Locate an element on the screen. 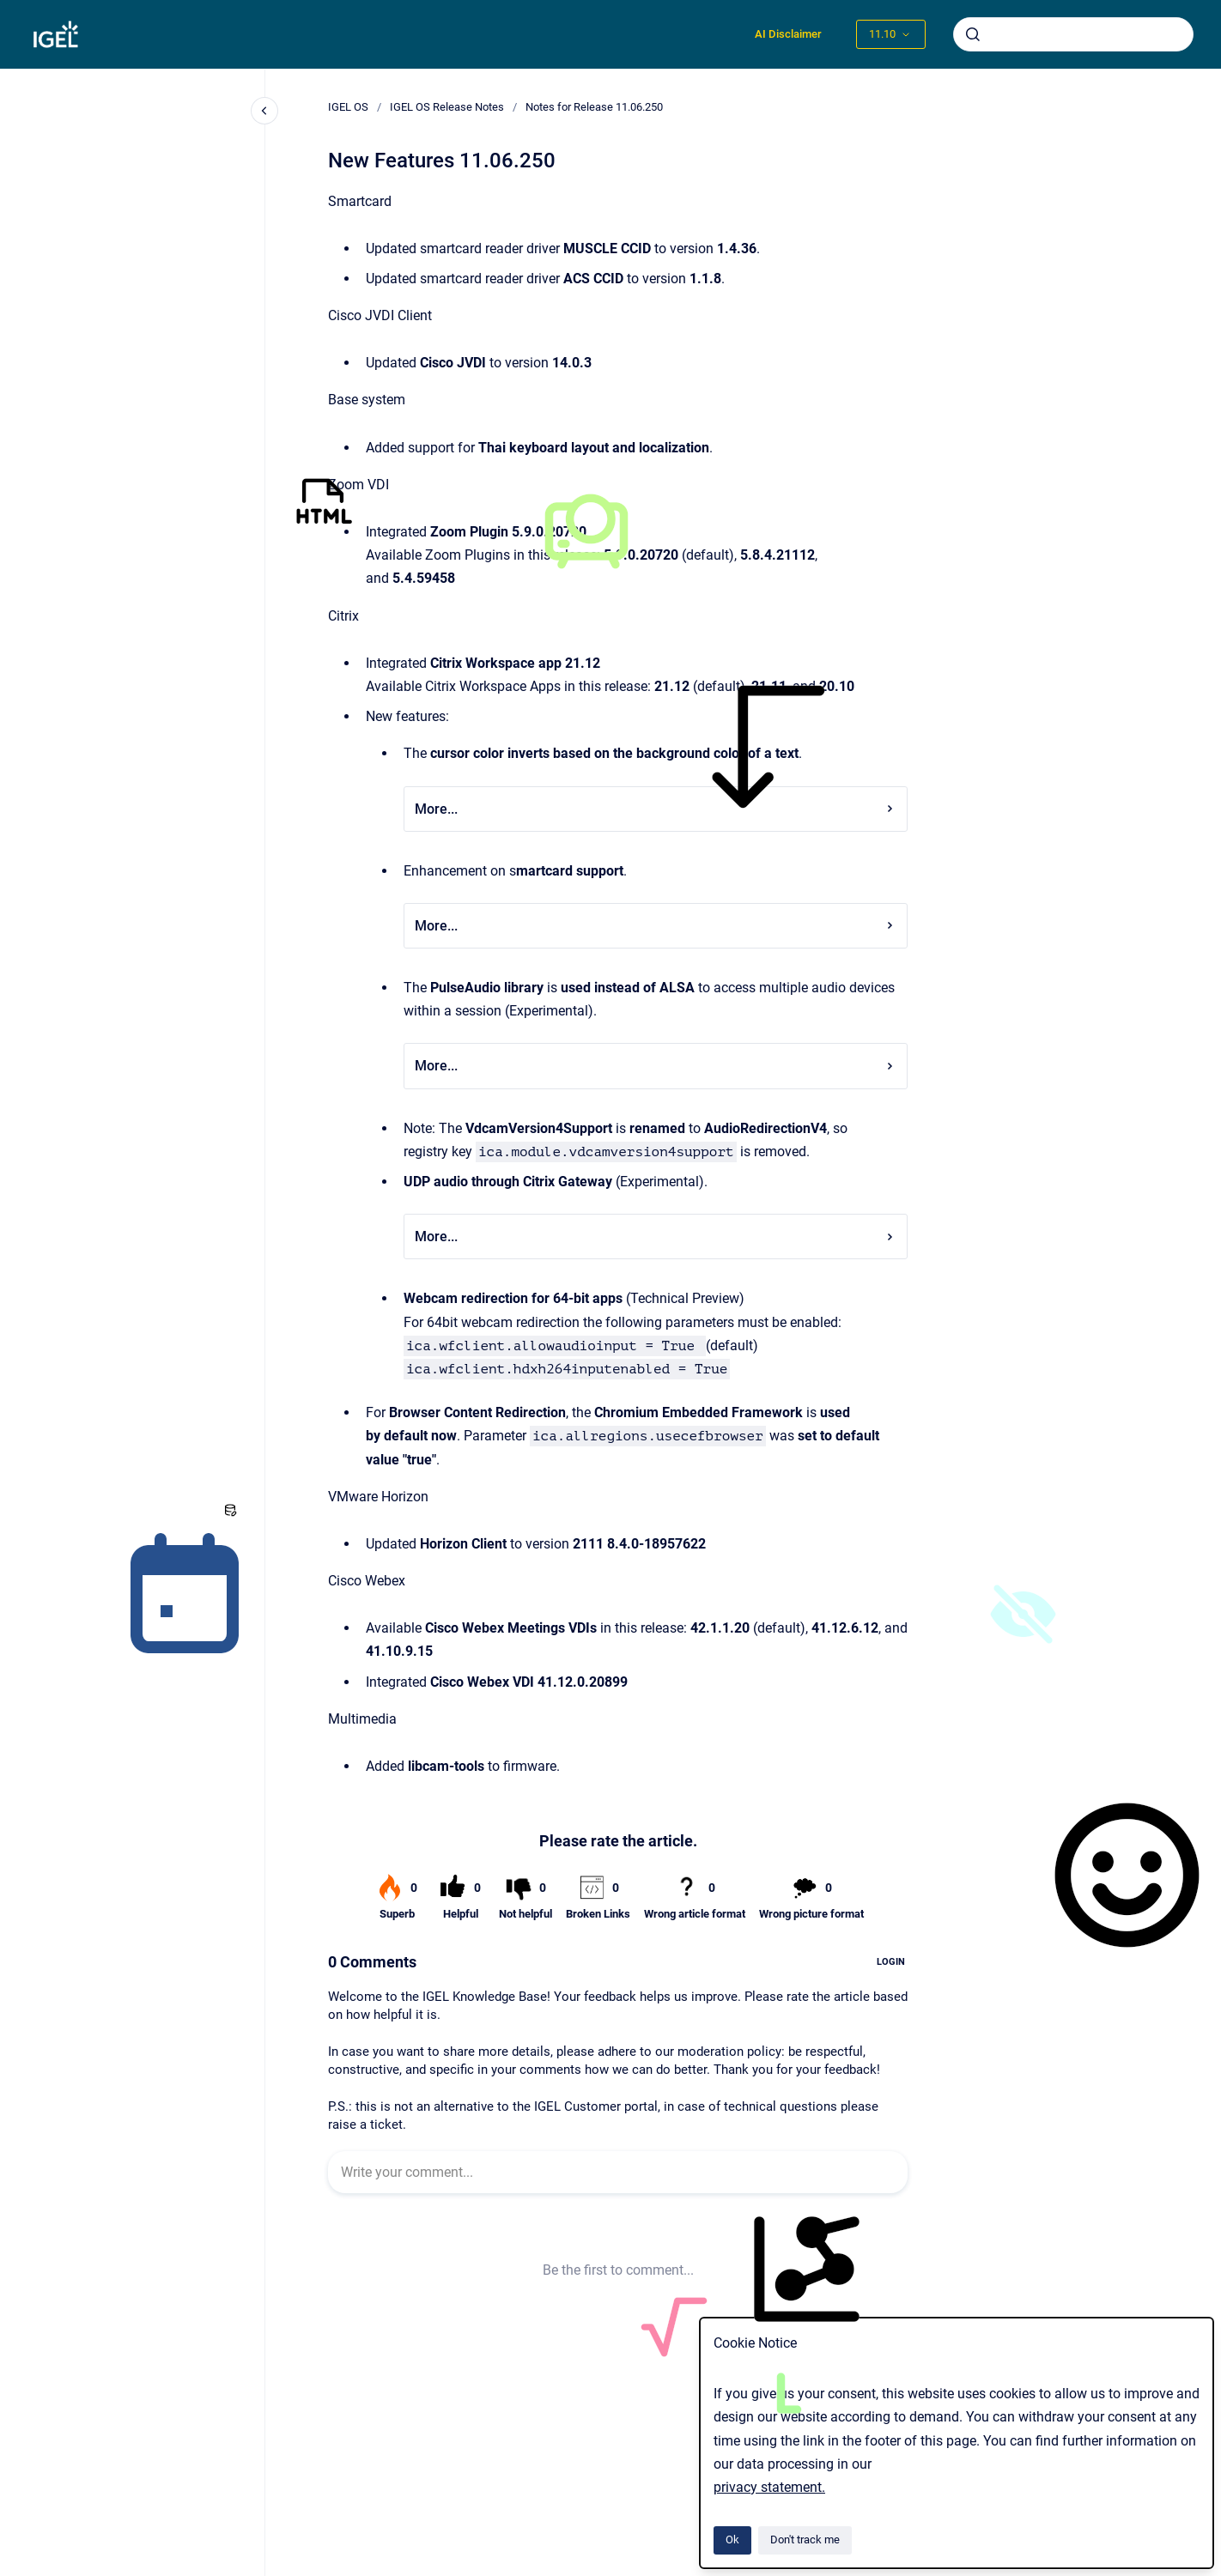 This screenshot has height=2576, width=1221. connect to a projector device is located at coordinates (586, 531).